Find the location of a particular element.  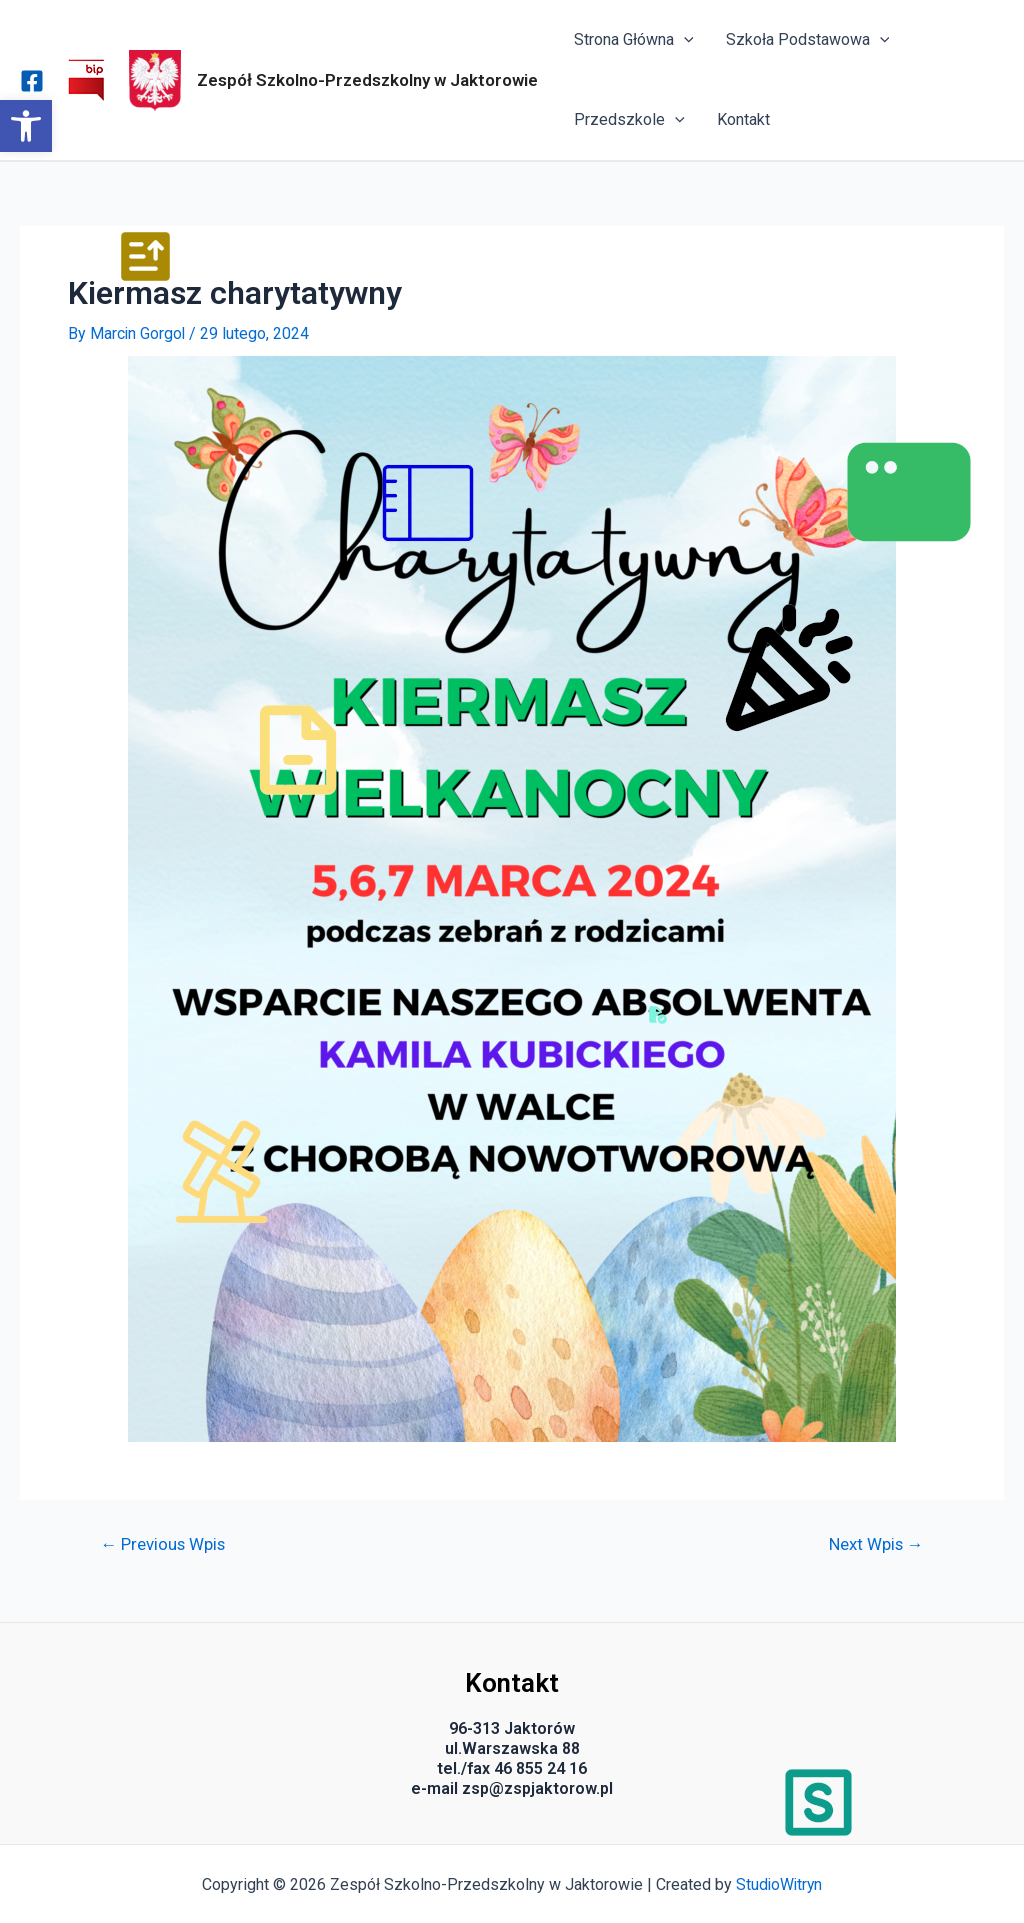

open application window is located at coordinates (909, 492).